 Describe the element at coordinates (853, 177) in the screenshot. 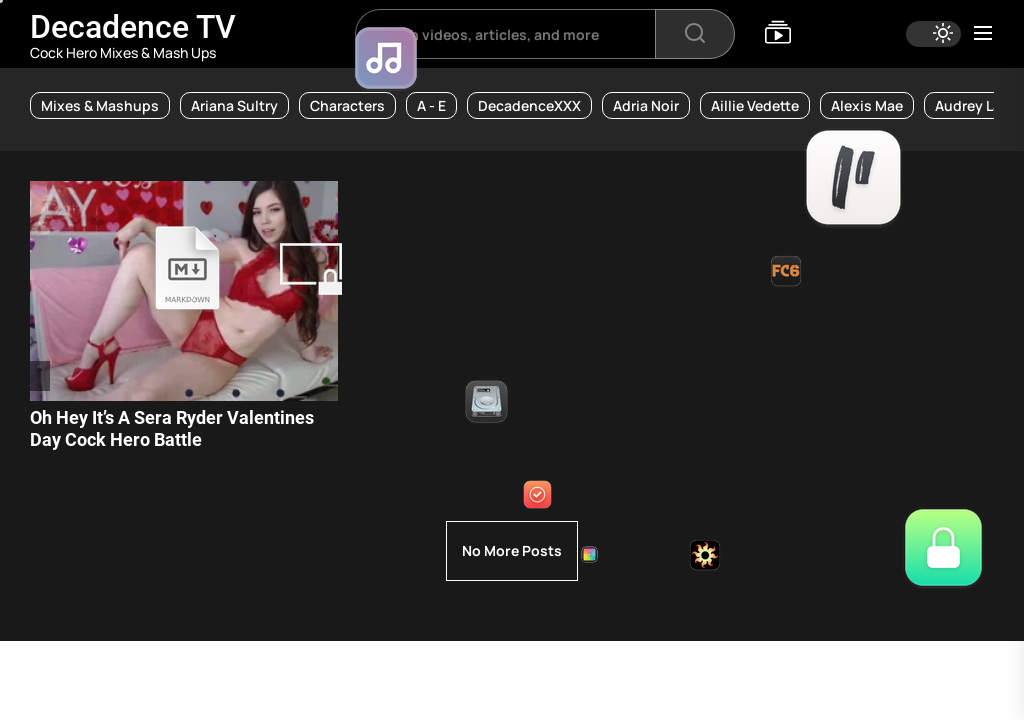

I see `open stacks task manager app` at that location.